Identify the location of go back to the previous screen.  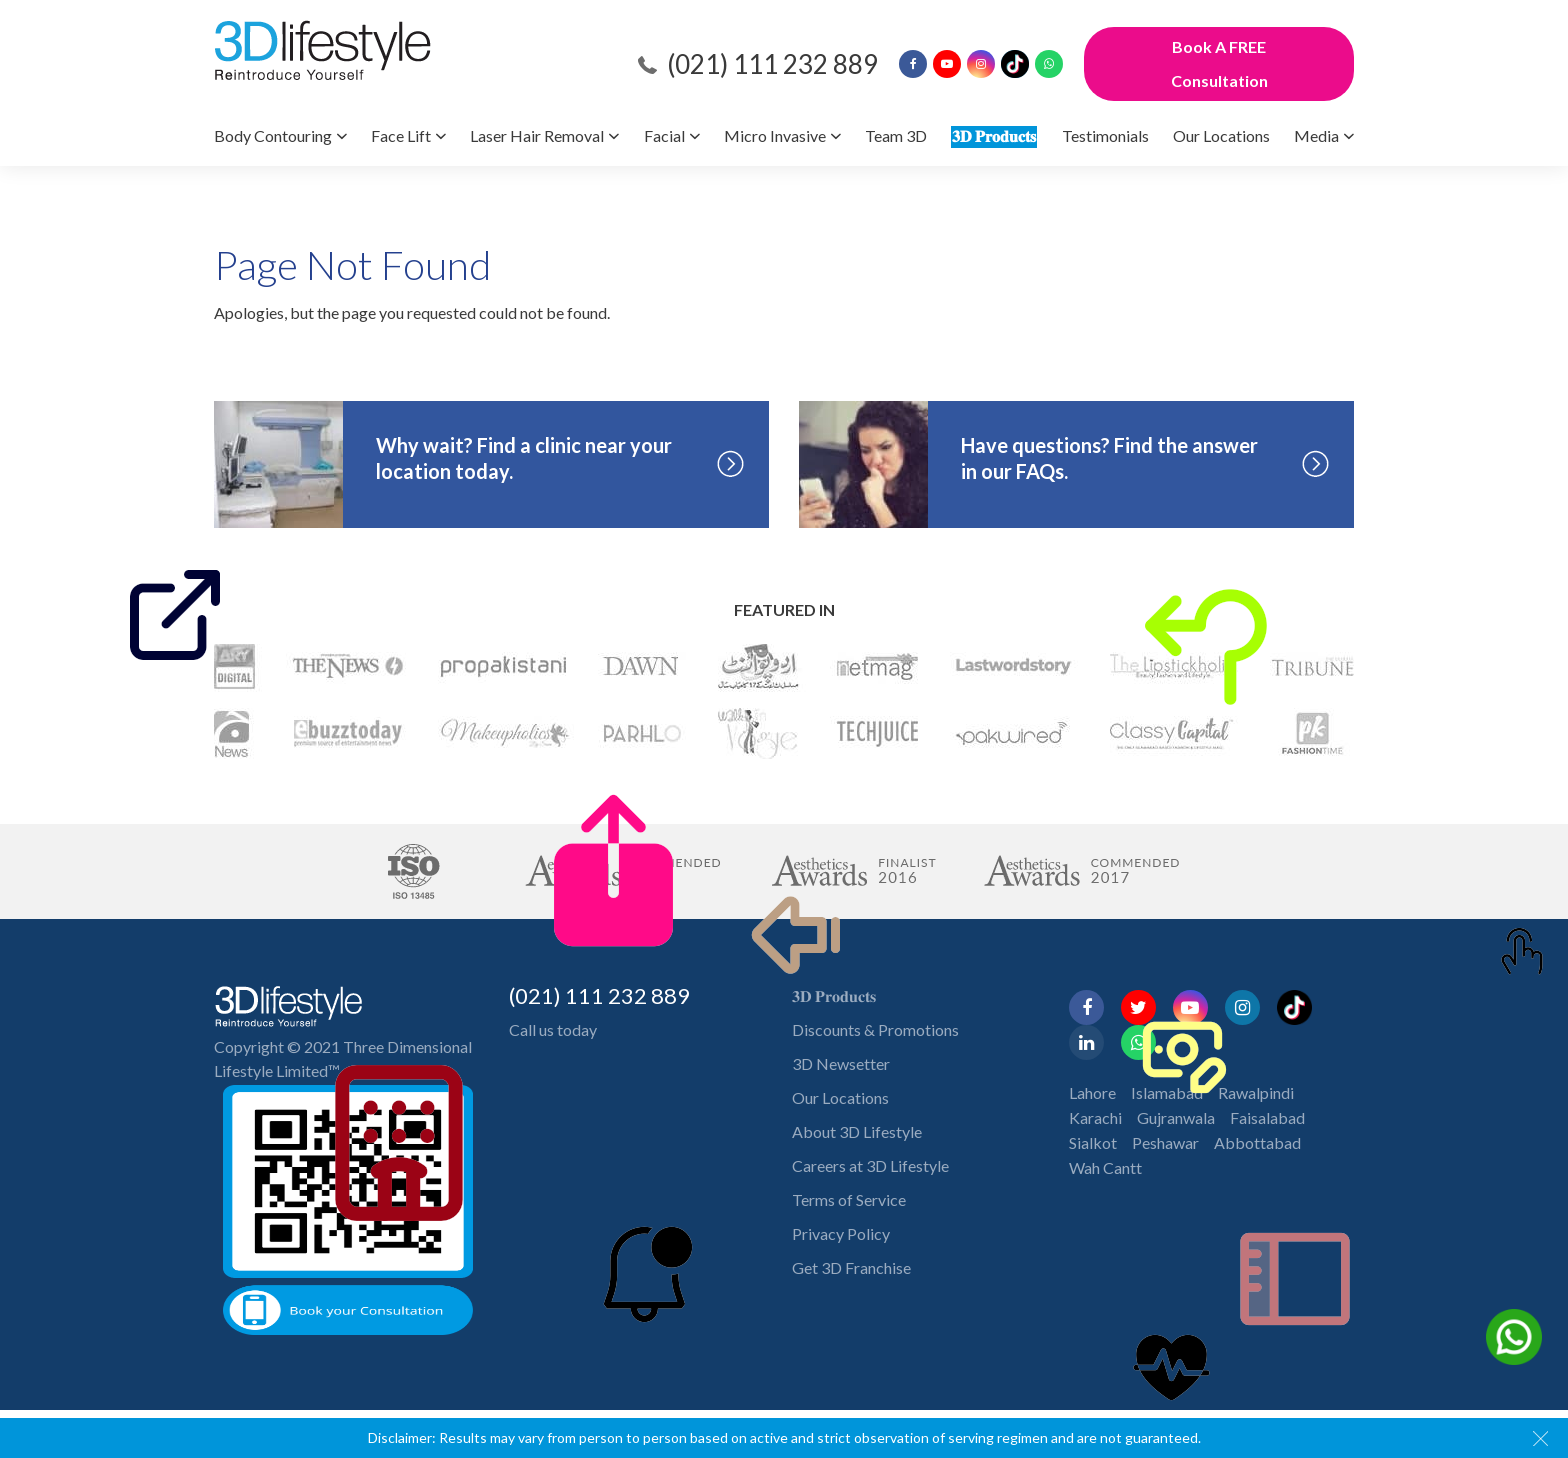
(795, 935).